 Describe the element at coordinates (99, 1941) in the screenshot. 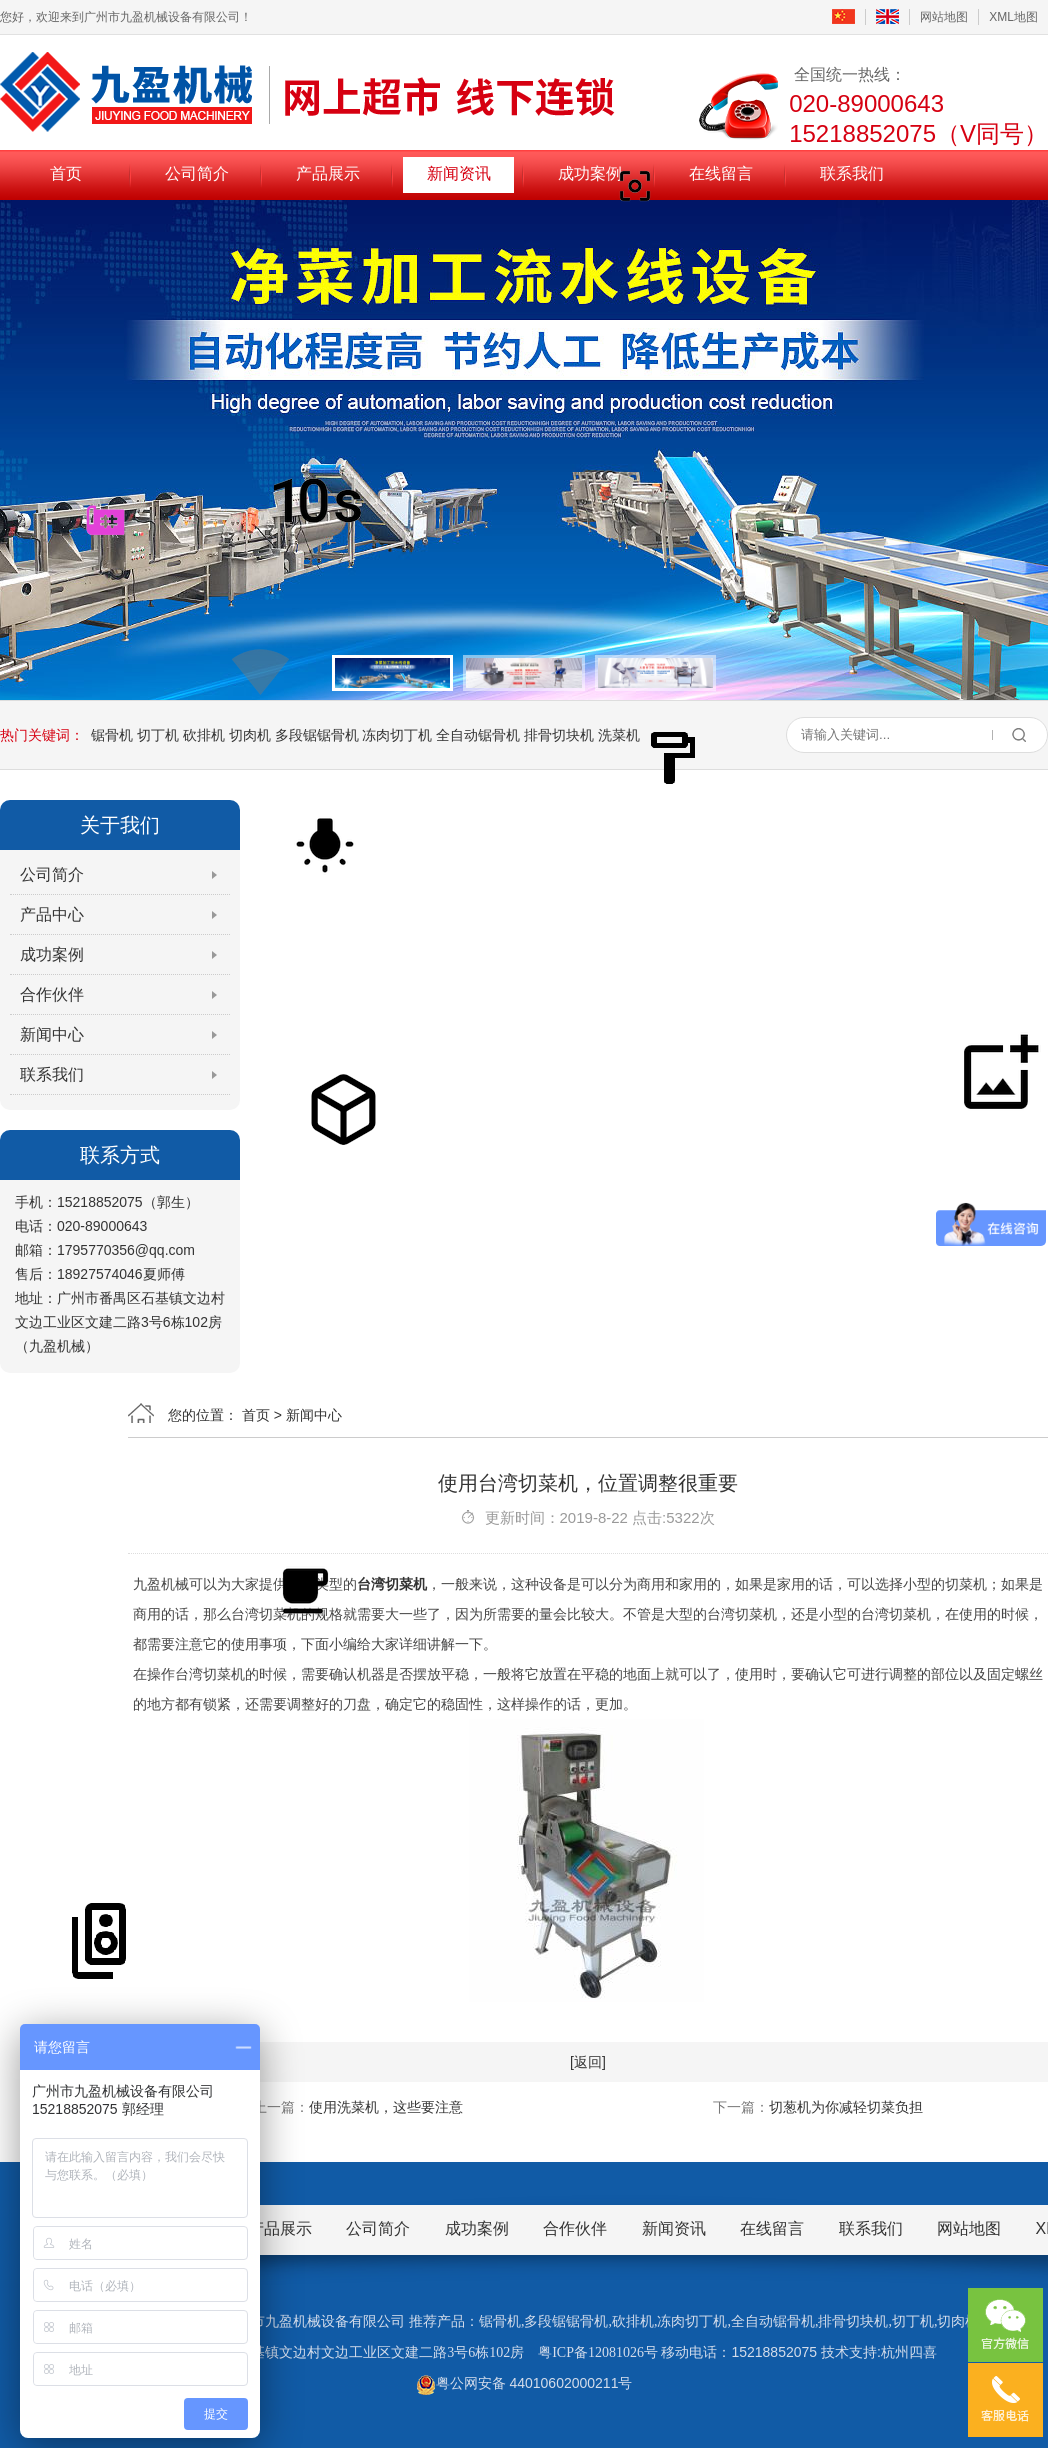

I see `access speaker group settings` at that location.